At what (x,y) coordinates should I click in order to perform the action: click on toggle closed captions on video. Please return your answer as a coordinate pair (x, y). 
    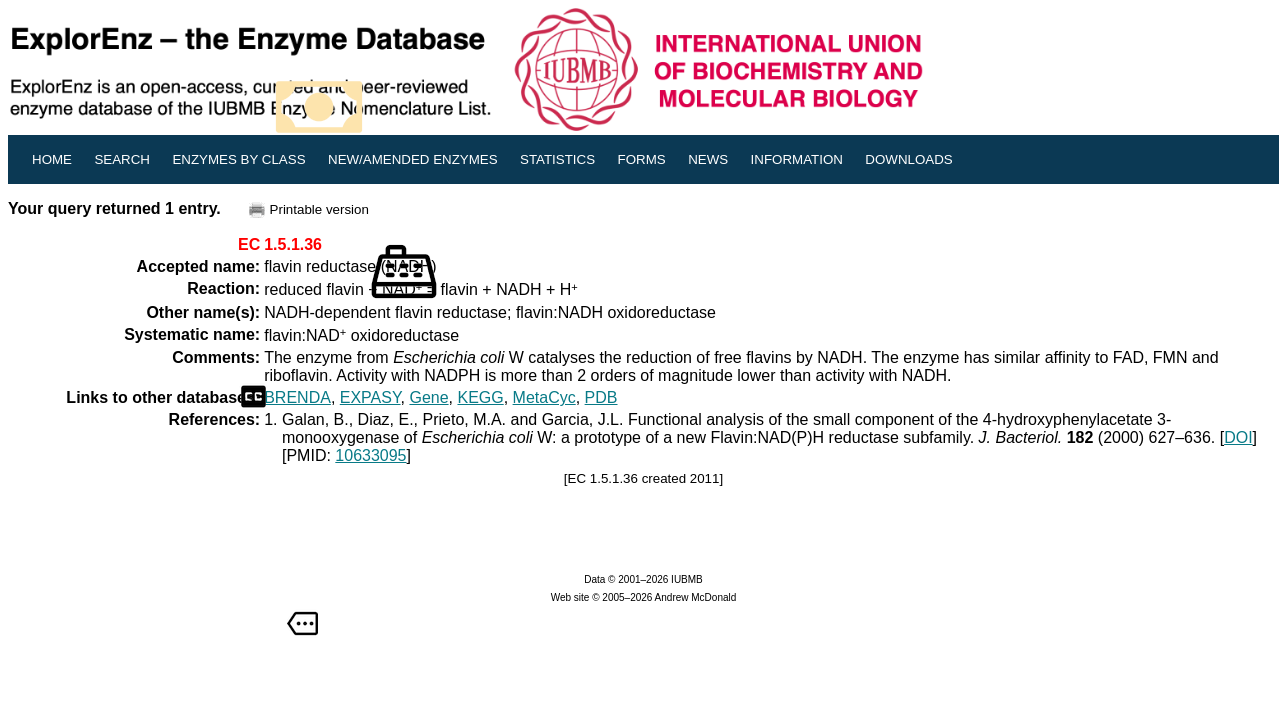
    Looking at the image, I should click on (253, 396).